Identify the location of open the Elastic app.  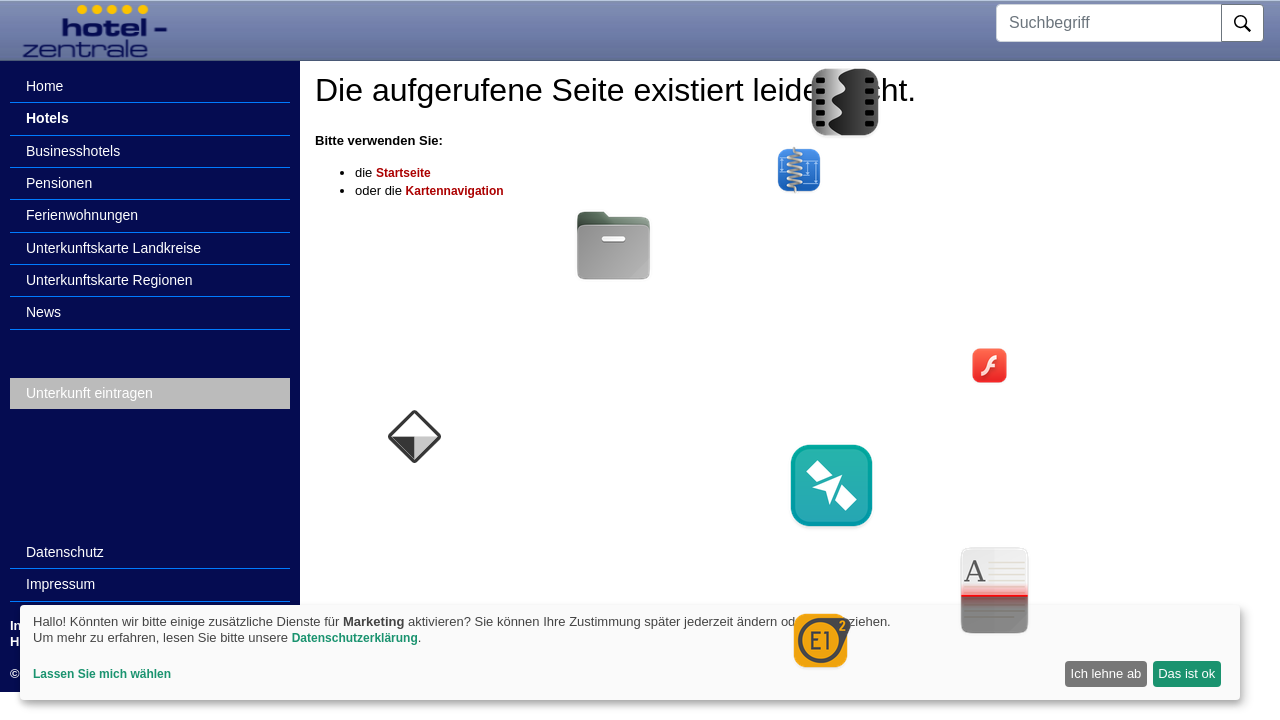
(799, 170).